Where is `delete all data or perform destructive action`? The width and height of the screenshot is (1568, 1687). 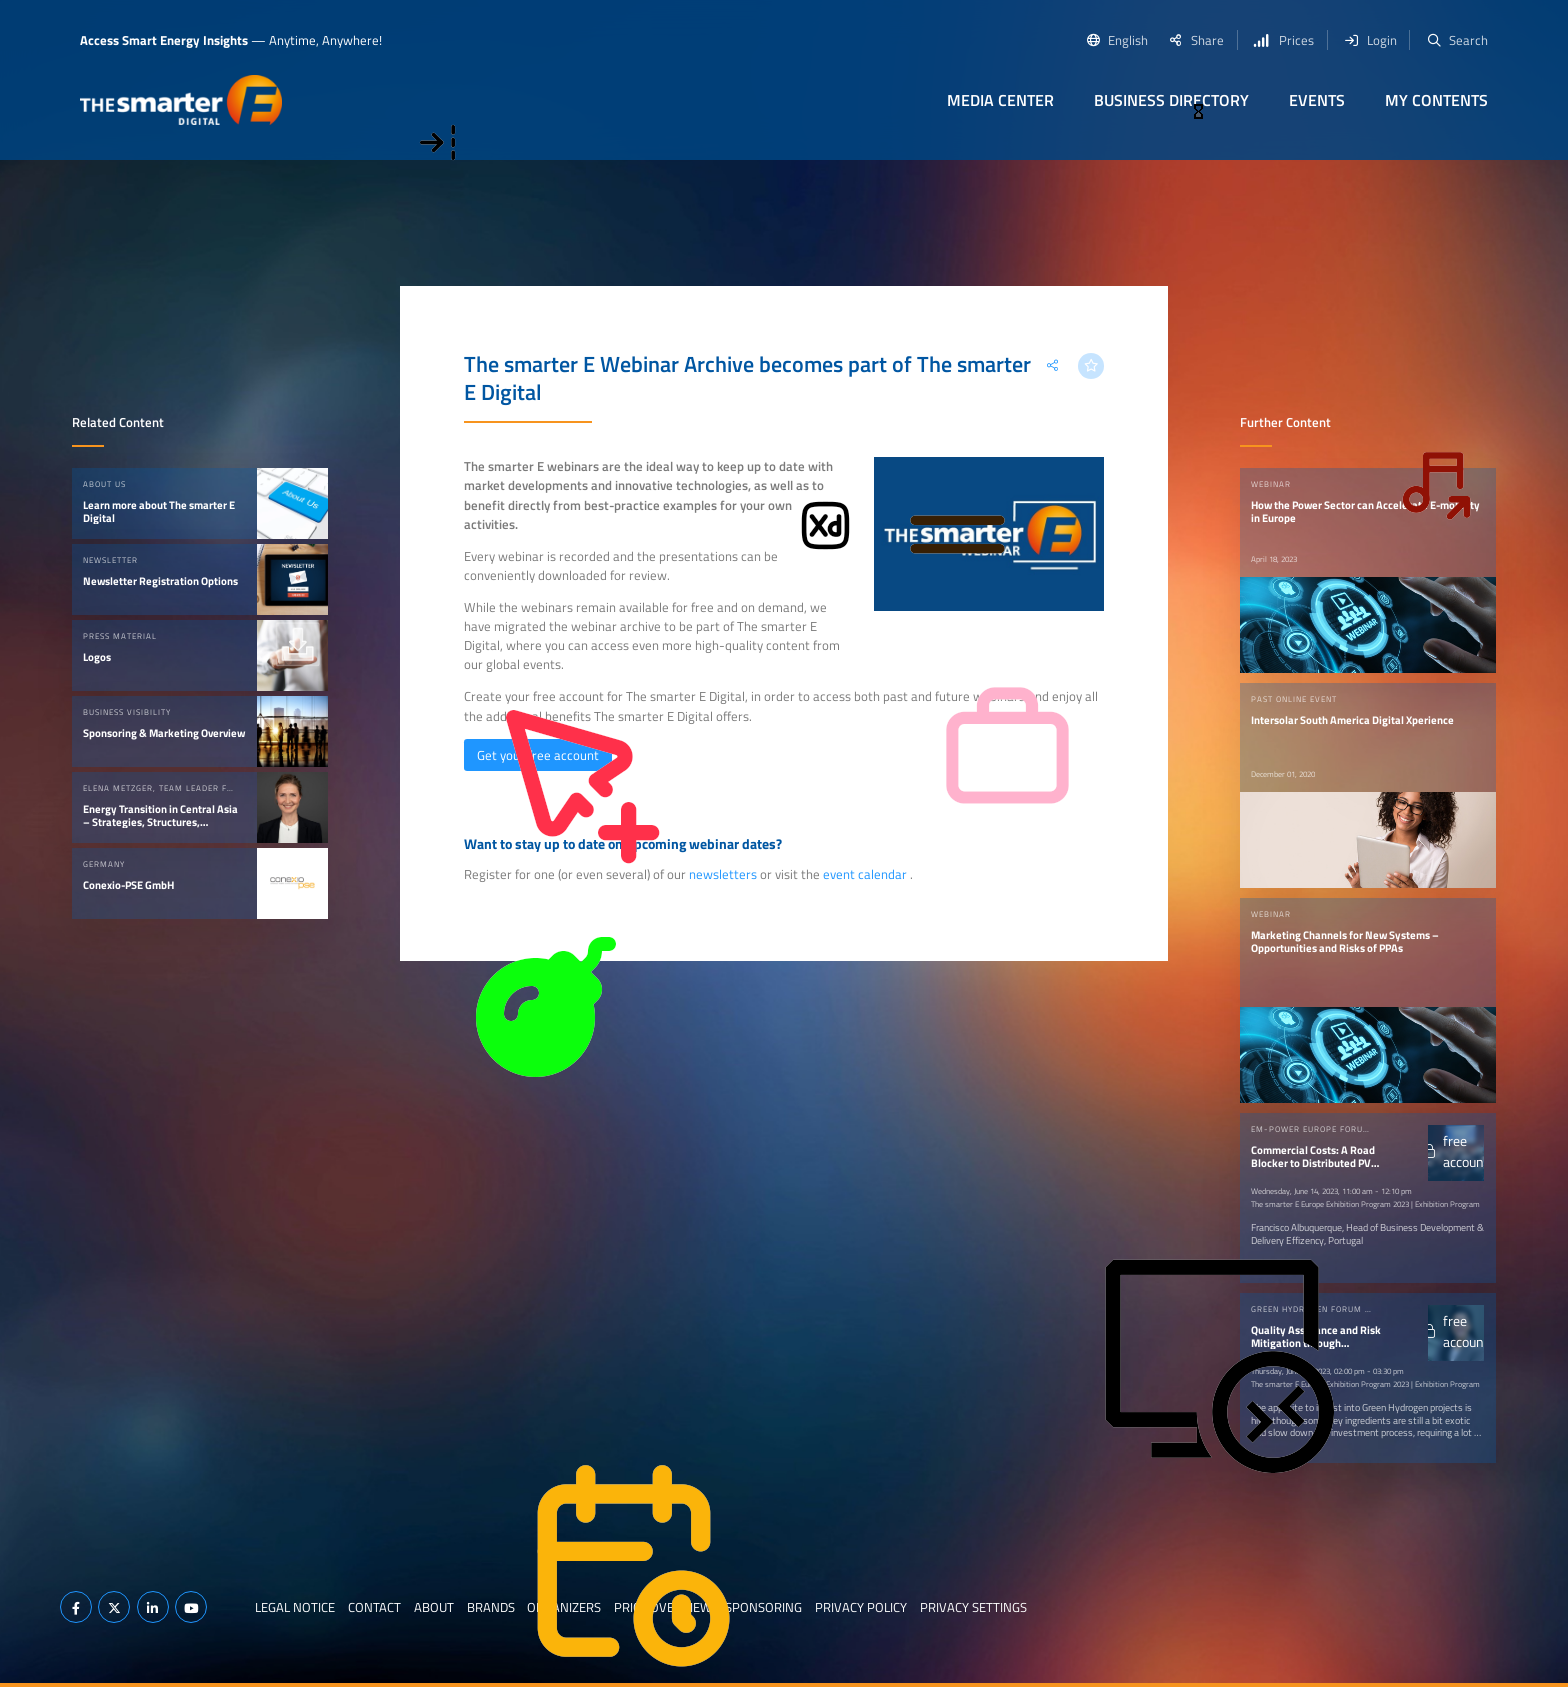
delete all data or perform destructive action is located at coordinates (546, 1007).